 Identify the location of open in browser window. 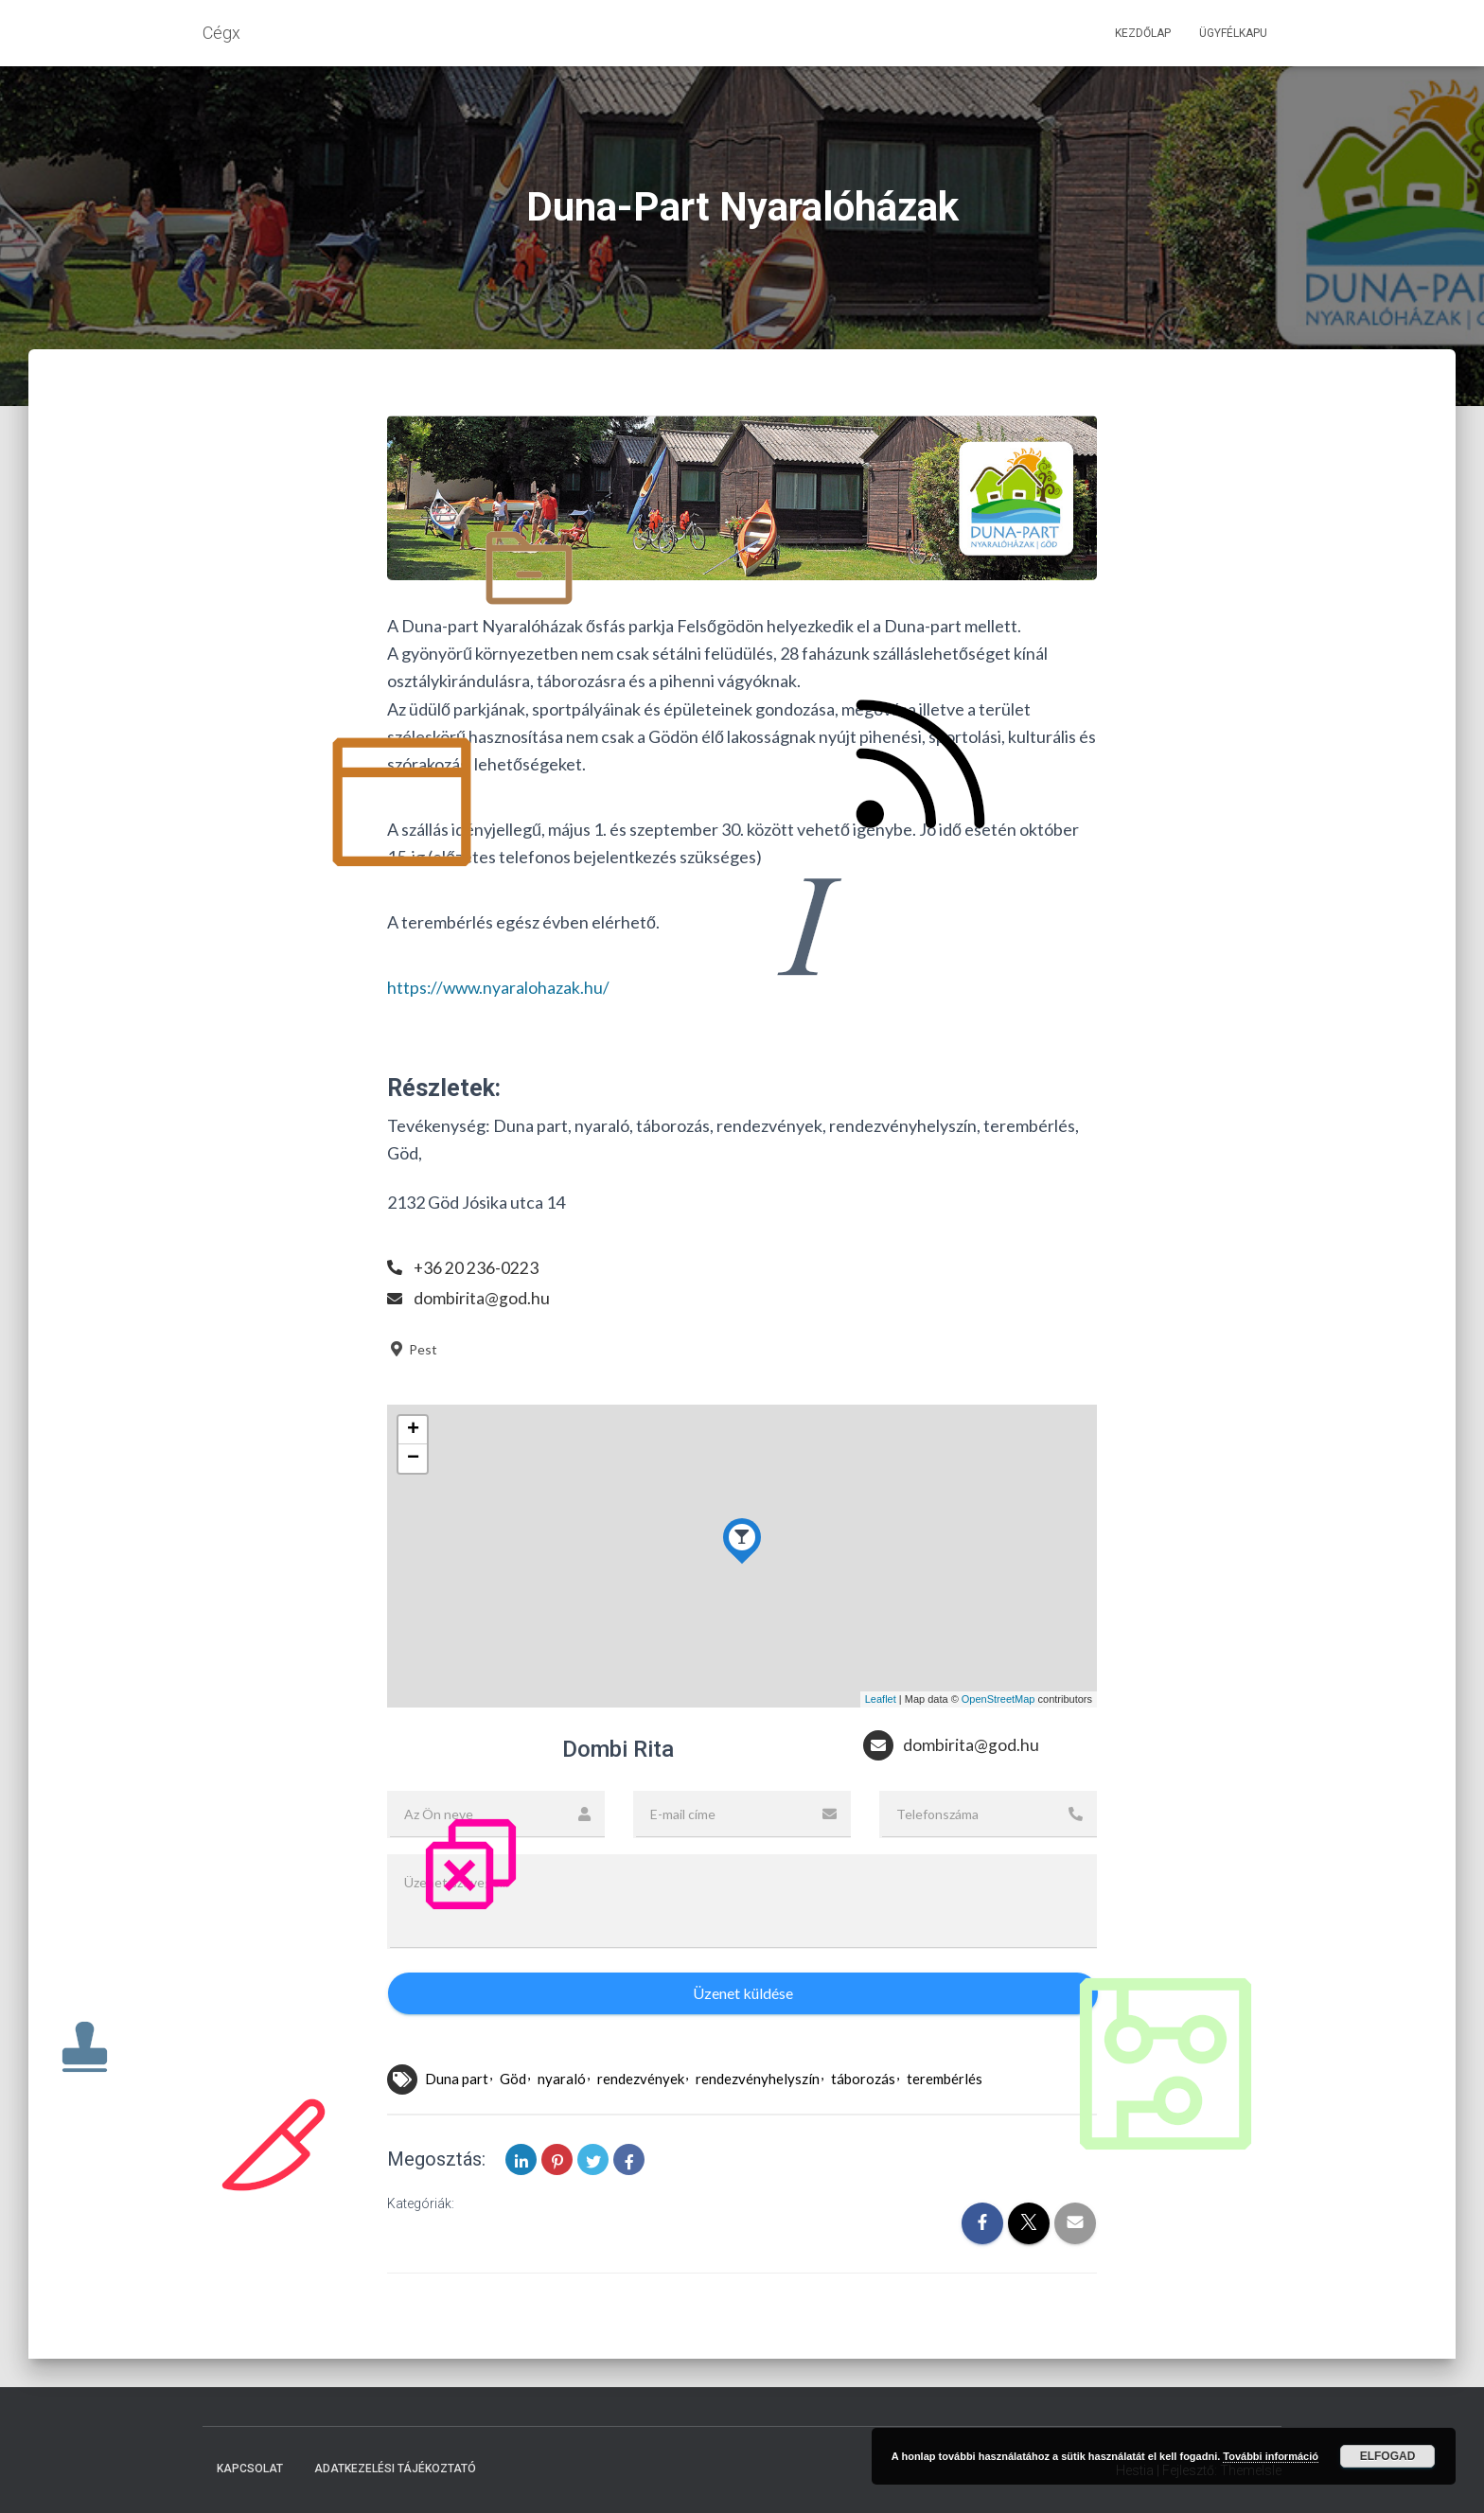
(401, 806).